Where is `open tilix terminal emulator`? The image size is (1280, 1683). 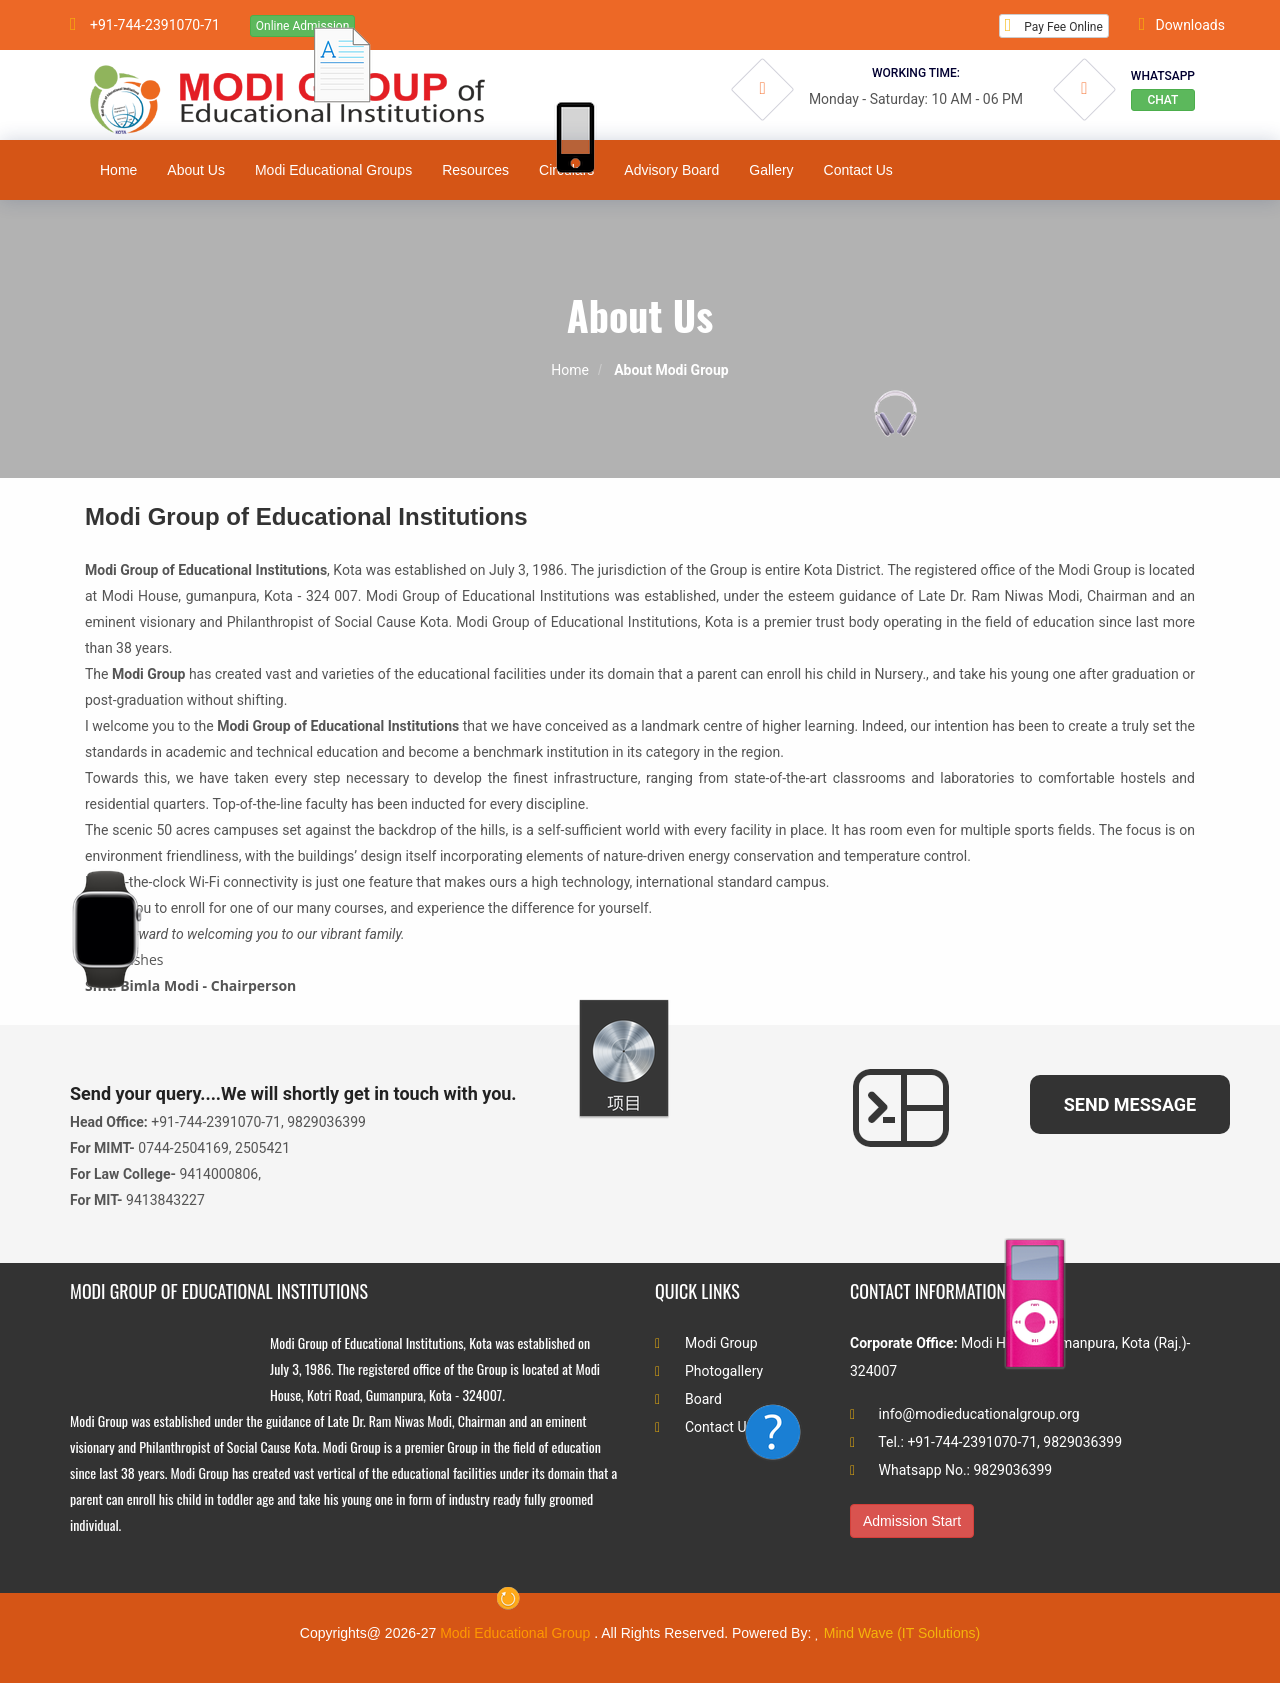 open tilix terminal emulator is located at coordinates (901, 1105).